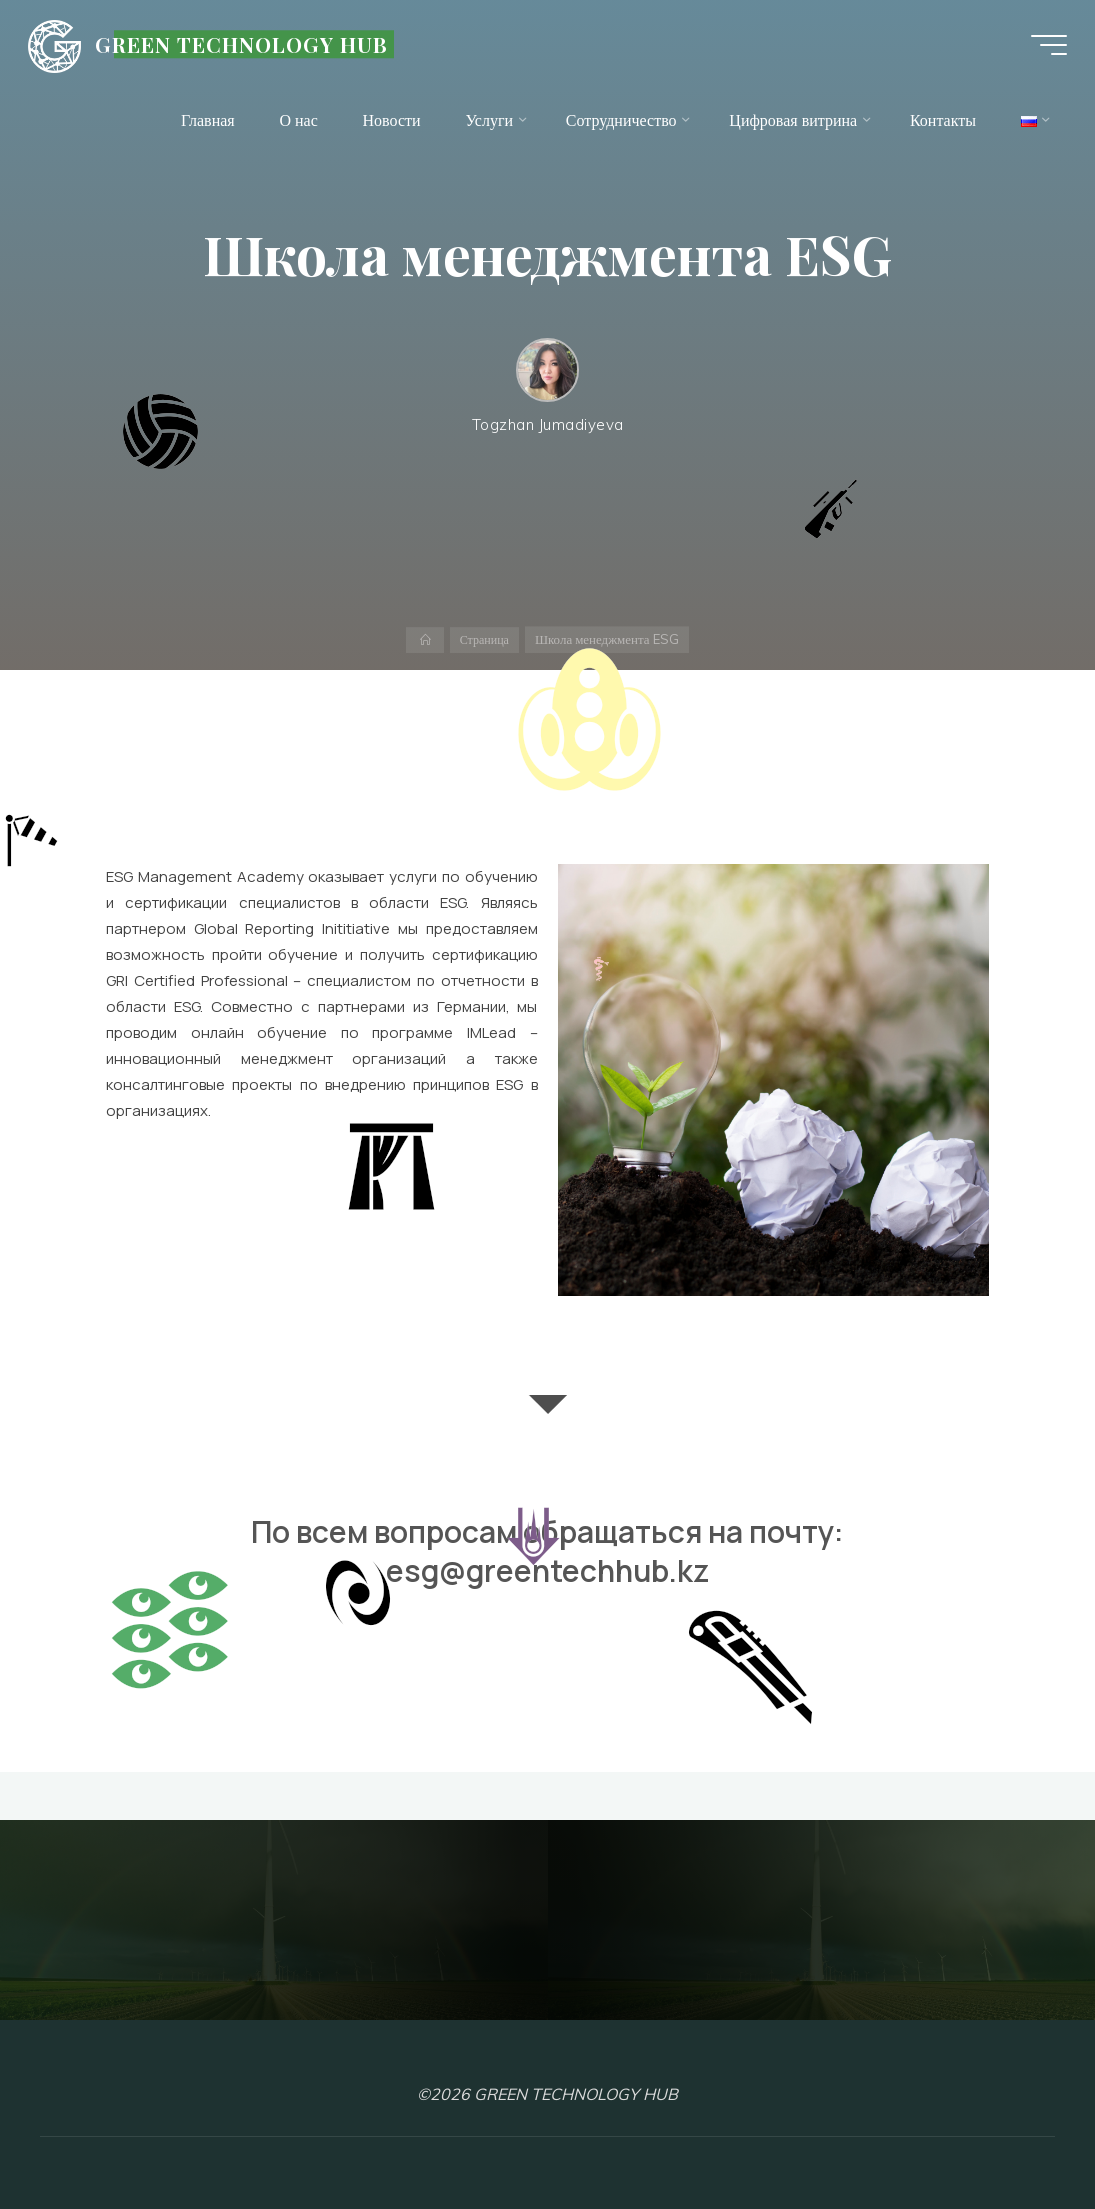 The height and width of the screenshot is (2209, 1095). Describe the element at coordinates (391, 1166) in the screenshot. I see `enter a temple or shrine location` at that location.